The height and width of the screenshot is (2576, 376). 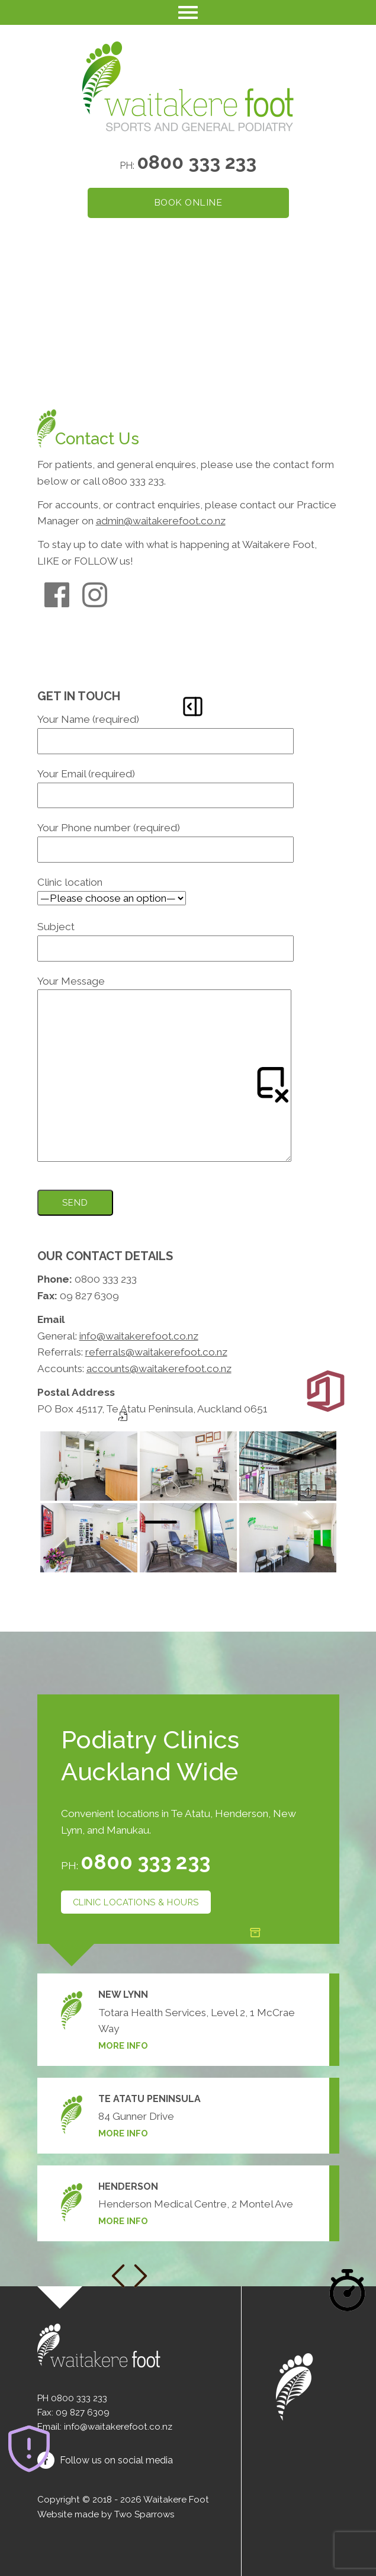 I want to click on upload file from inbox or tray, so click(x=308, y=1492).